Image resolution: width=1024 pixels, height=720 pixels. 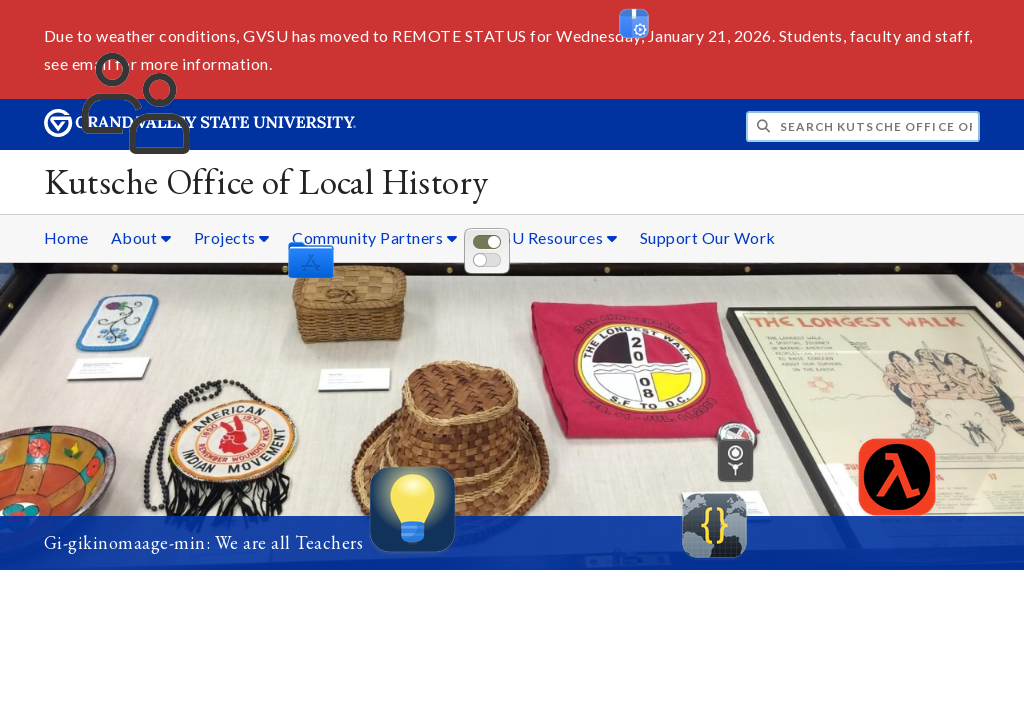 What do you see at coordinates (487, 251) in the screenshot?
I see `open gnome tweaks to customize desktop settings` at bounding box center [487, 251].